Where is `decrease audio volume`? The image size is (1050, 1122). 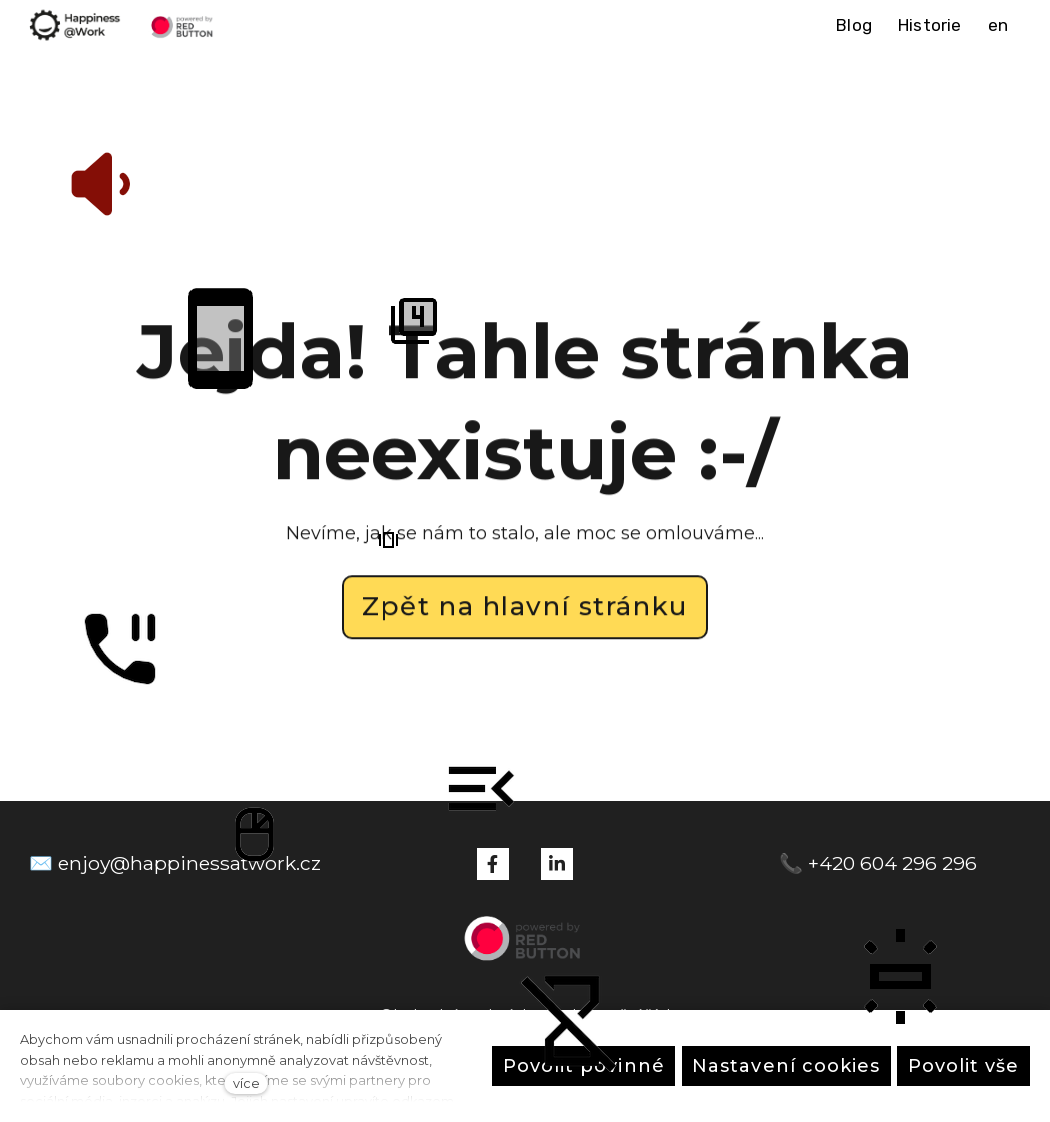 decrease audio volume is located at coordinates (103, 184).